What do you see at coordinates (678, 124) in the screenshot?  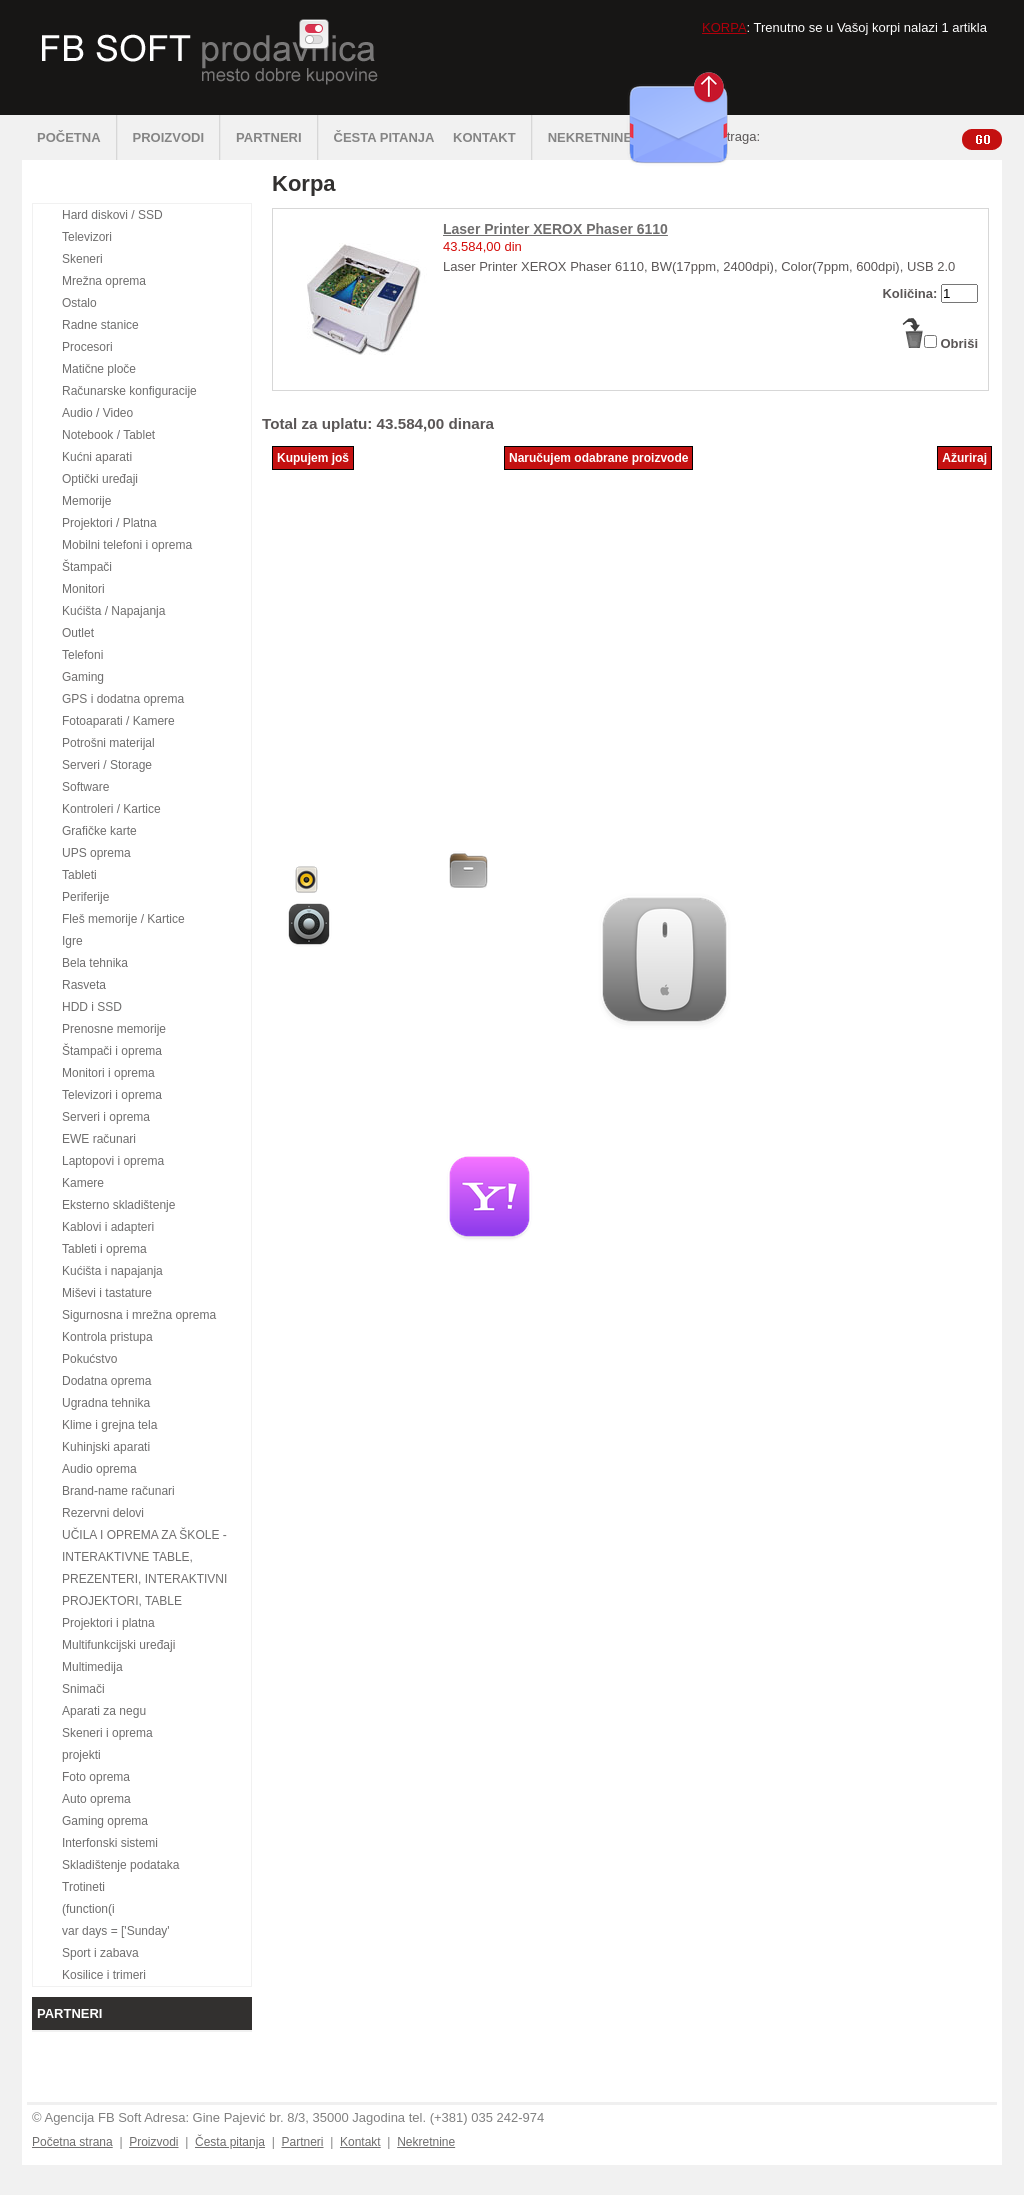 I see `send an email or message` at bounding box center [678, 124].